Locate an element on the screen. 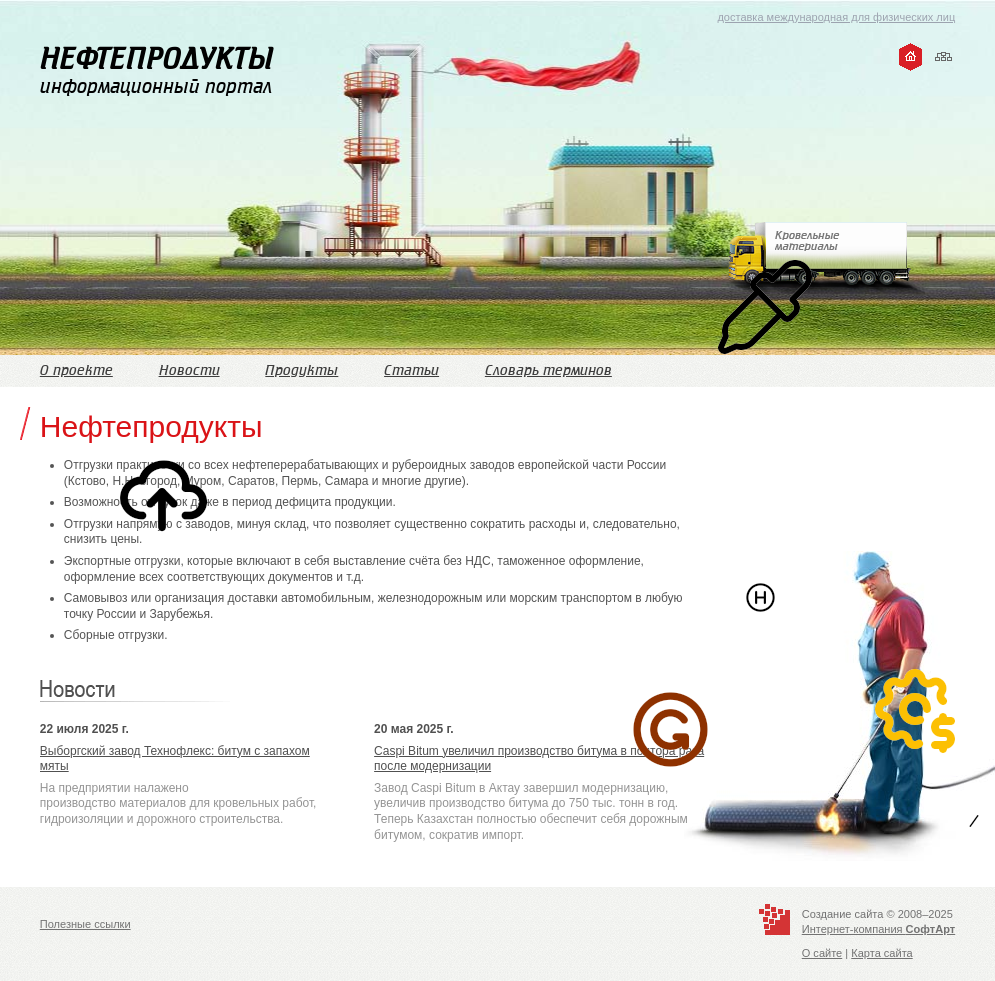 The image size is (995, 981). open Grammarly writing assistant is located at coordinates (670, 729).